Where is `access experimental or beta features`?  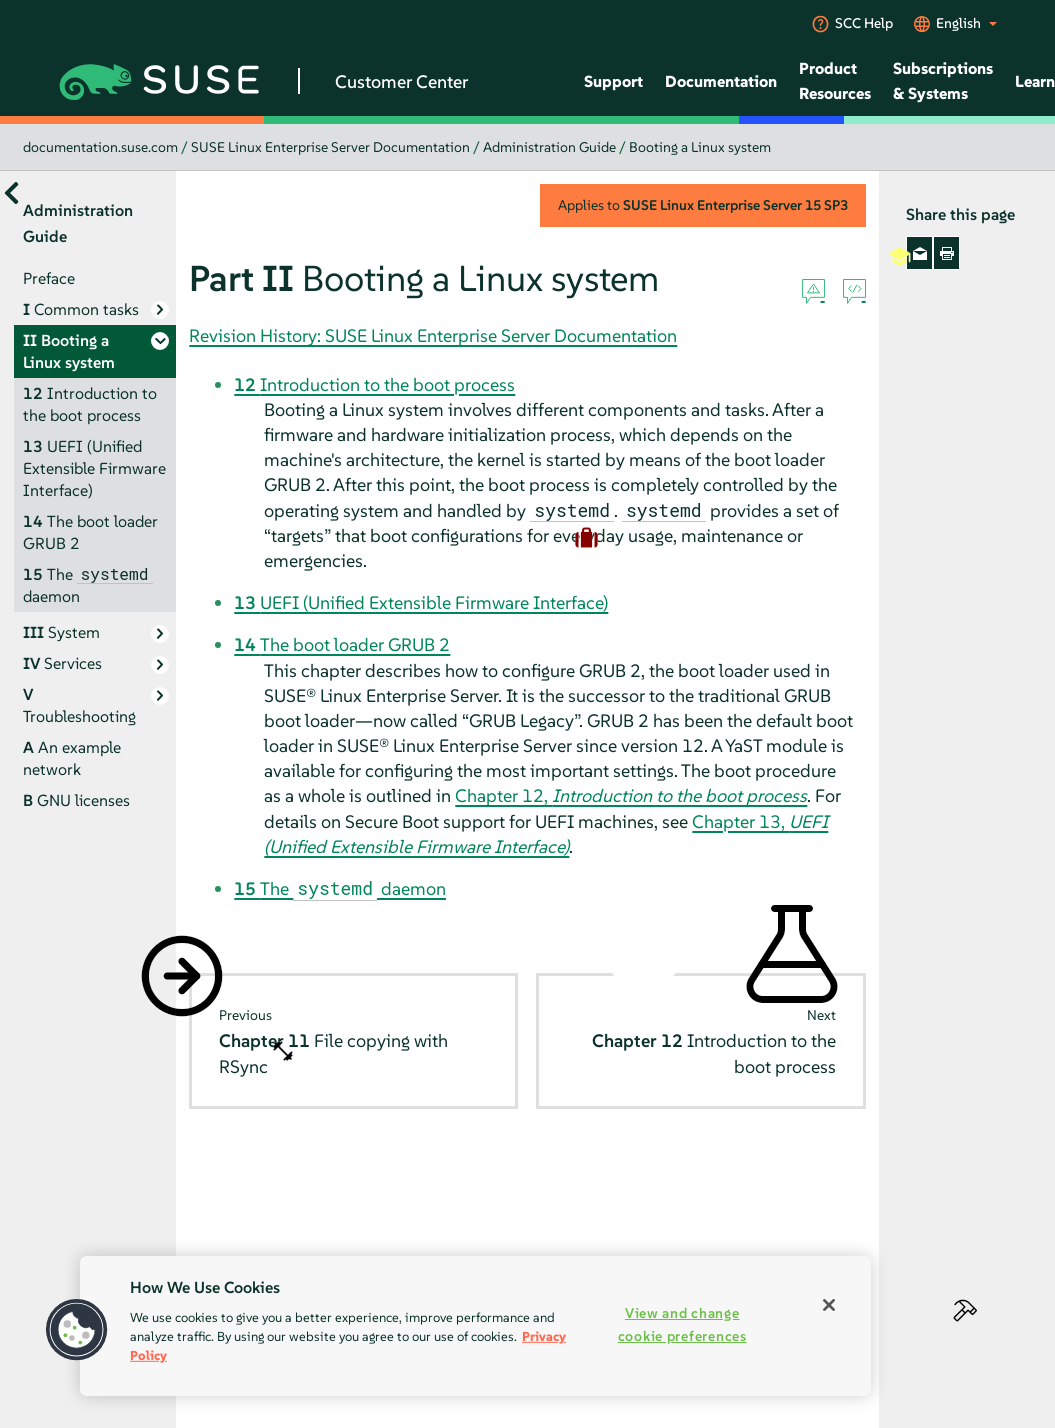 access experimental or beta features is located at coordinates (792, 954).